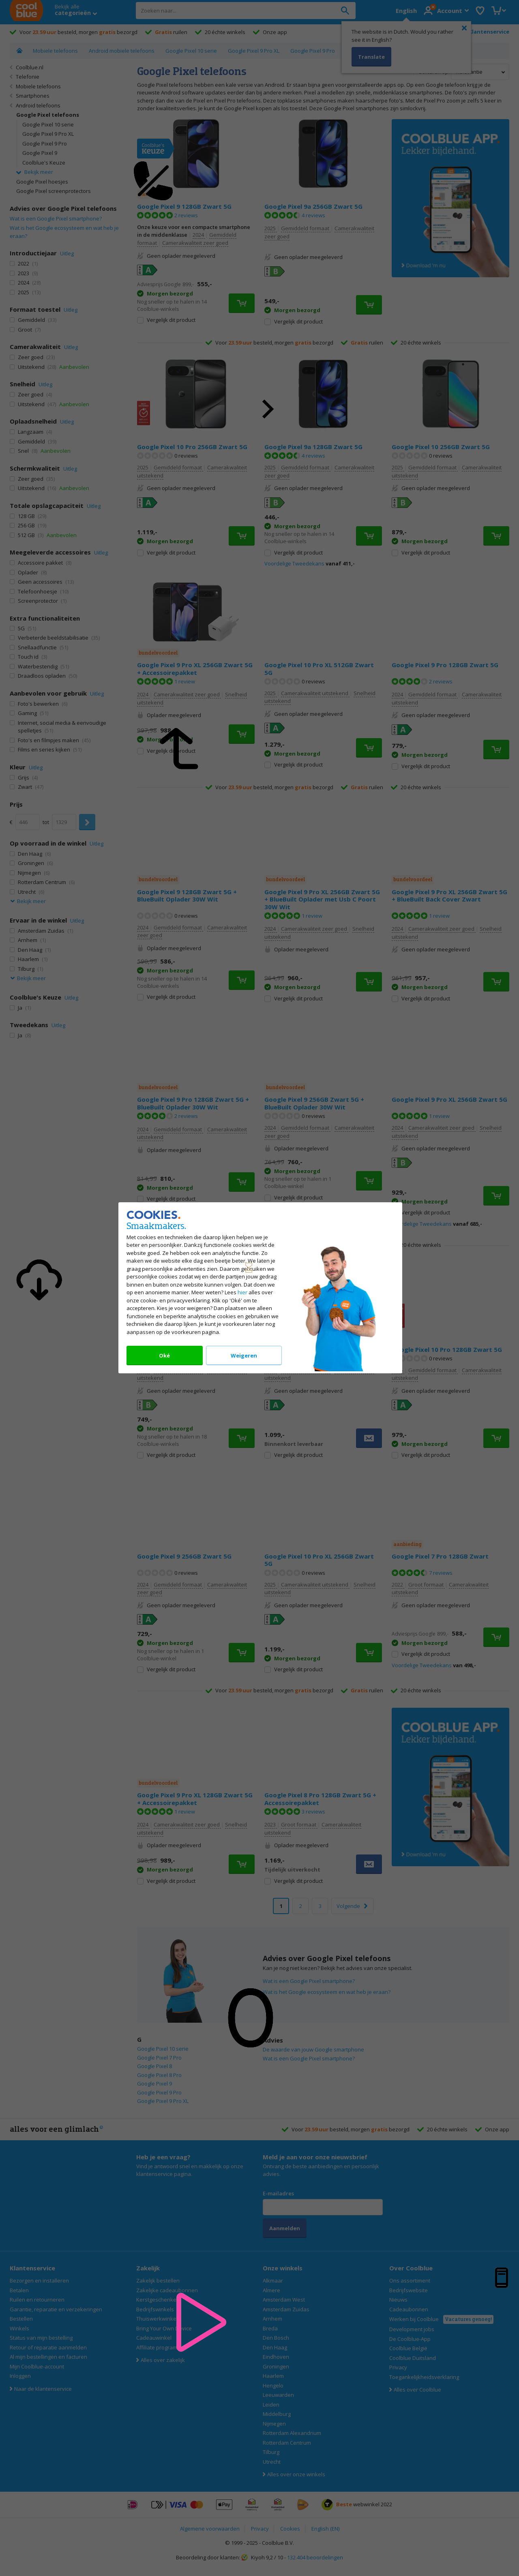  I want to click on download file from cloud storage, so click(39, 1280).